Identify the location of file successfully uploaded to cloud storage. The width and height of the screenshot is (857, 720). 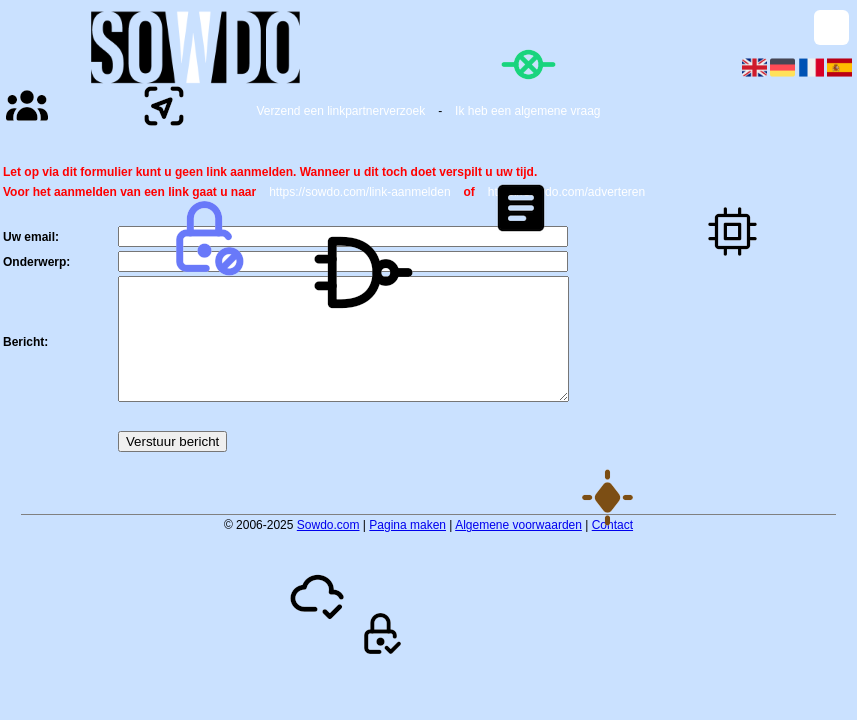
(317, 594).